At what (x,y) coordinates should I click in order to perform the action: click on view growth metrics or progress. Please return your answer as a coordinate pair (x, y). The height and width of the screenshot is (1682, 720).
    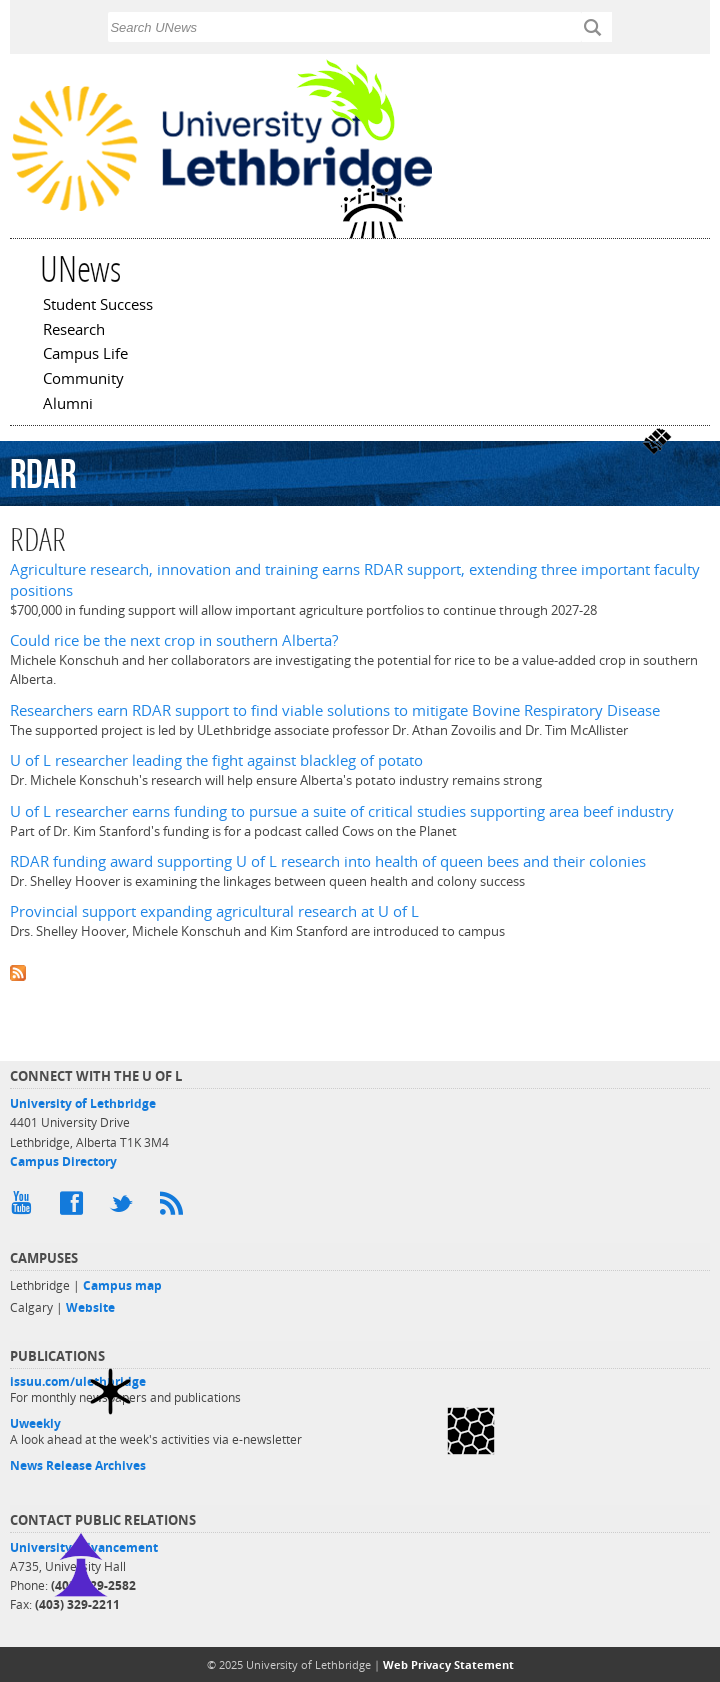
    Looking at the image, I should click on (81, 1564).